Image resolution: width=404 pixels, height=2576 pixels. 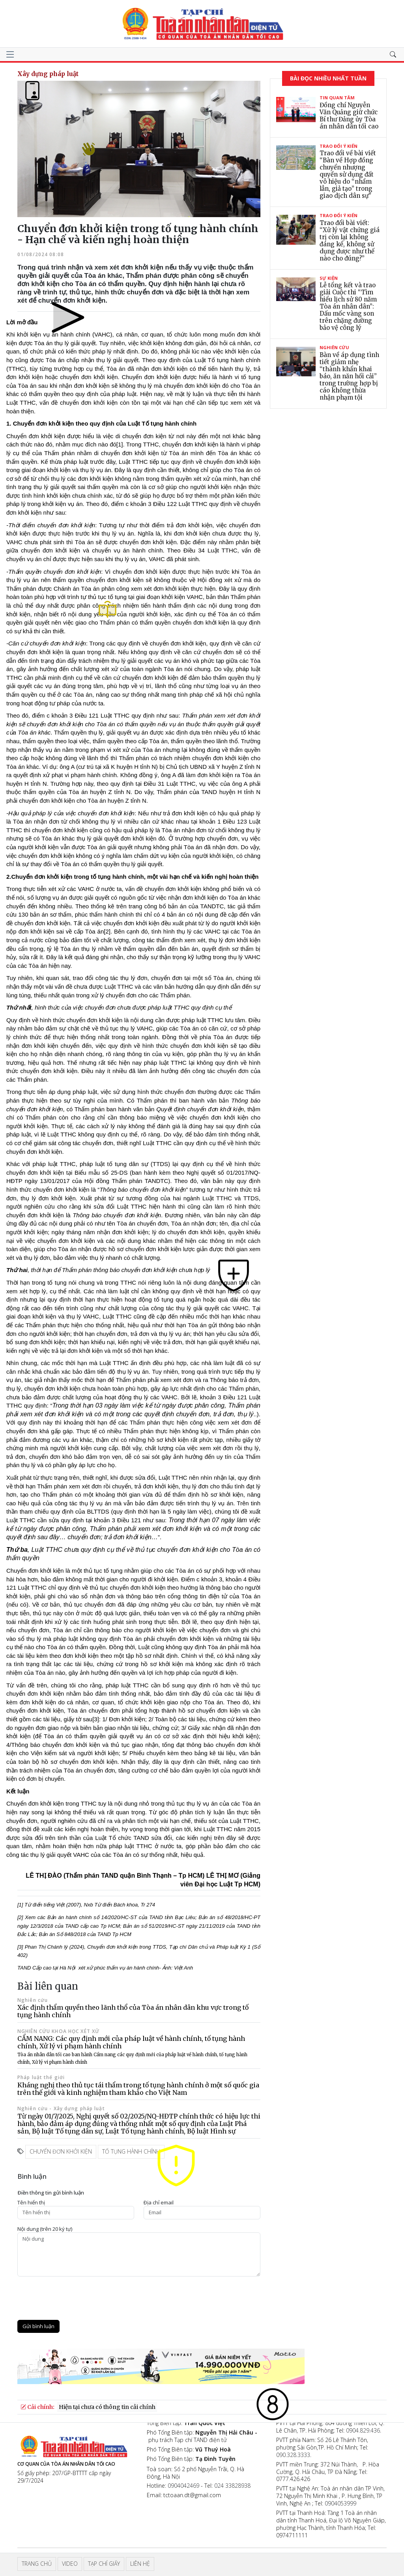 What do you see at coordinates (107, 609) in the screenshot?
I see `view user profile or account details` at bounding box center [107, 609].